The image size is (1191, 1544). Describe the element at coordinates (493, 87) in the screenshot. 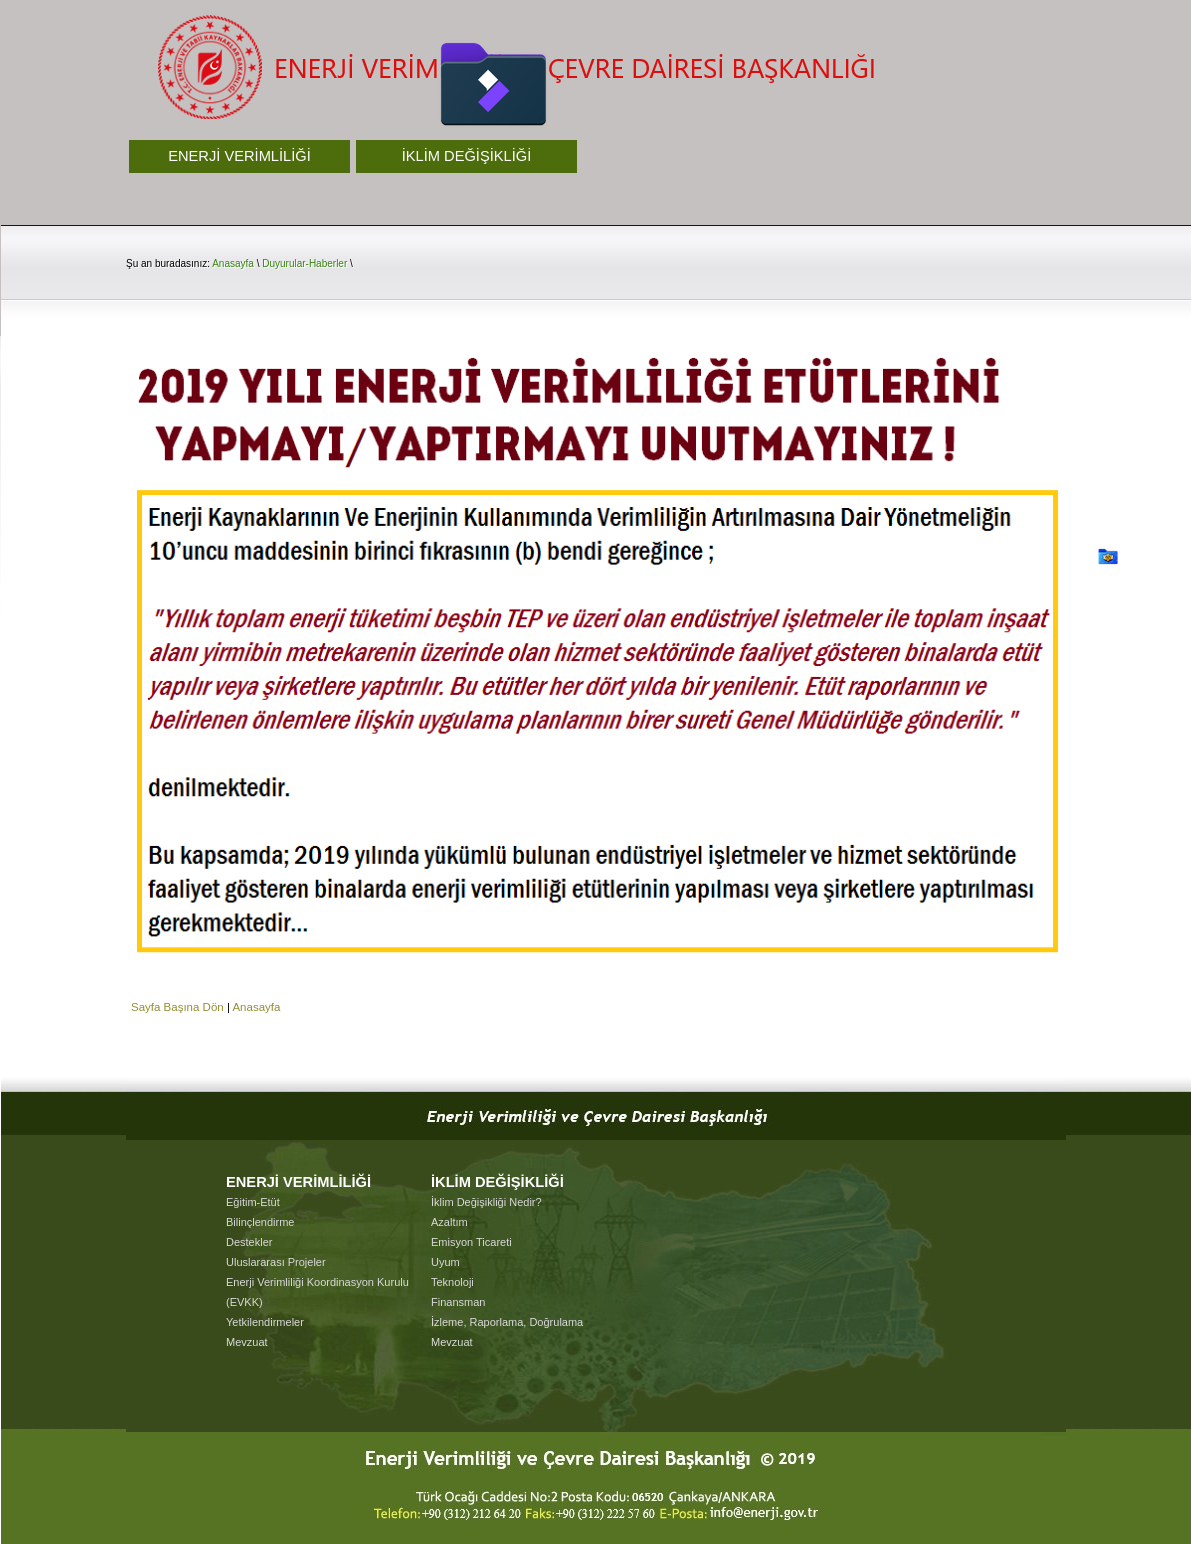

I see `open Wondershare FilmoraPro project folder` at that location.